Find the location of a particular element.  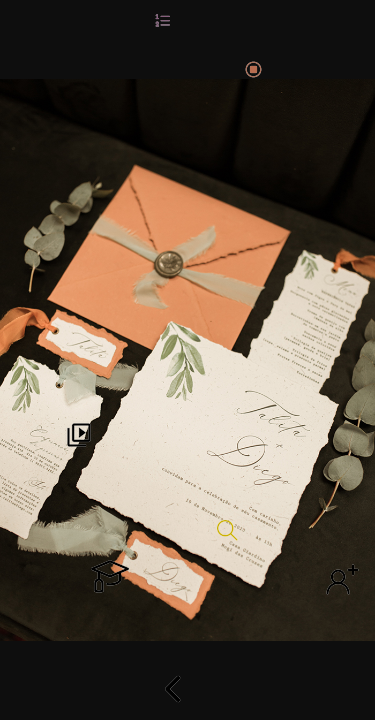

create a numbered list is located at coordinates (163, 20).